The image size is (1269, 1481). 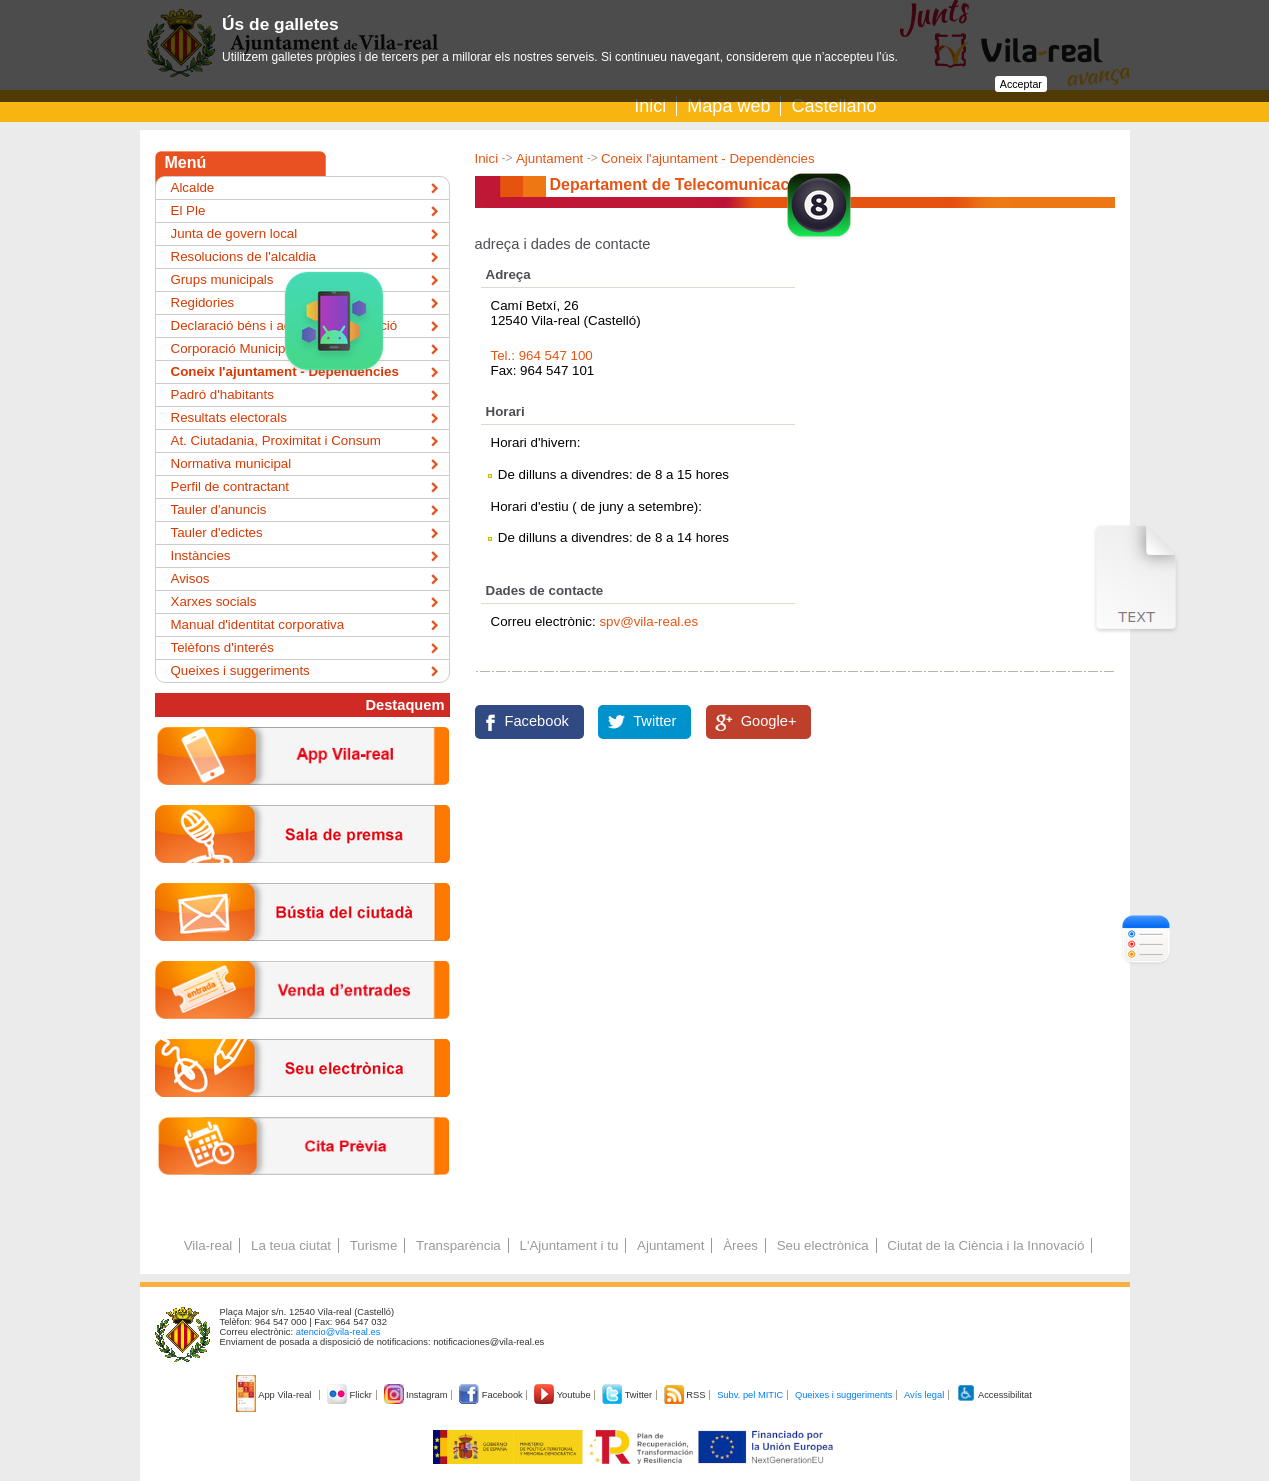 I want to click on open clairvoyant magic 8-ball fortune telling app, so click(x=819, y=205).